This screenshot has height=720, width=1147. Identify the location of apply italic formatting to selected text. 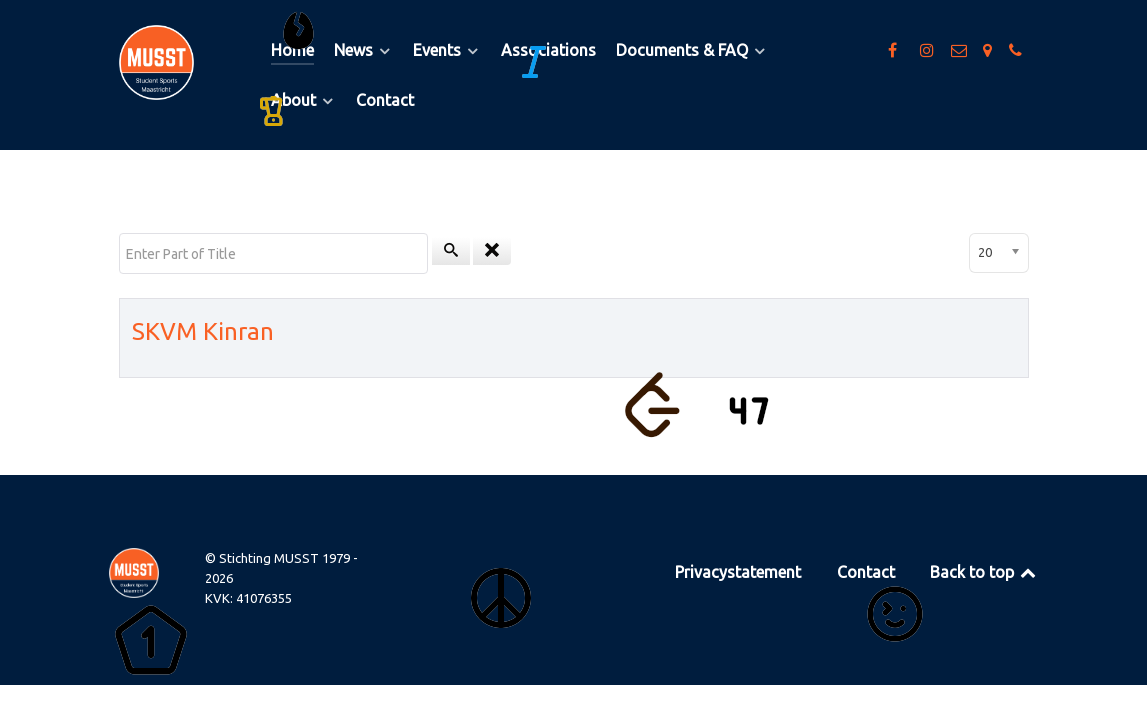
(534, 62).